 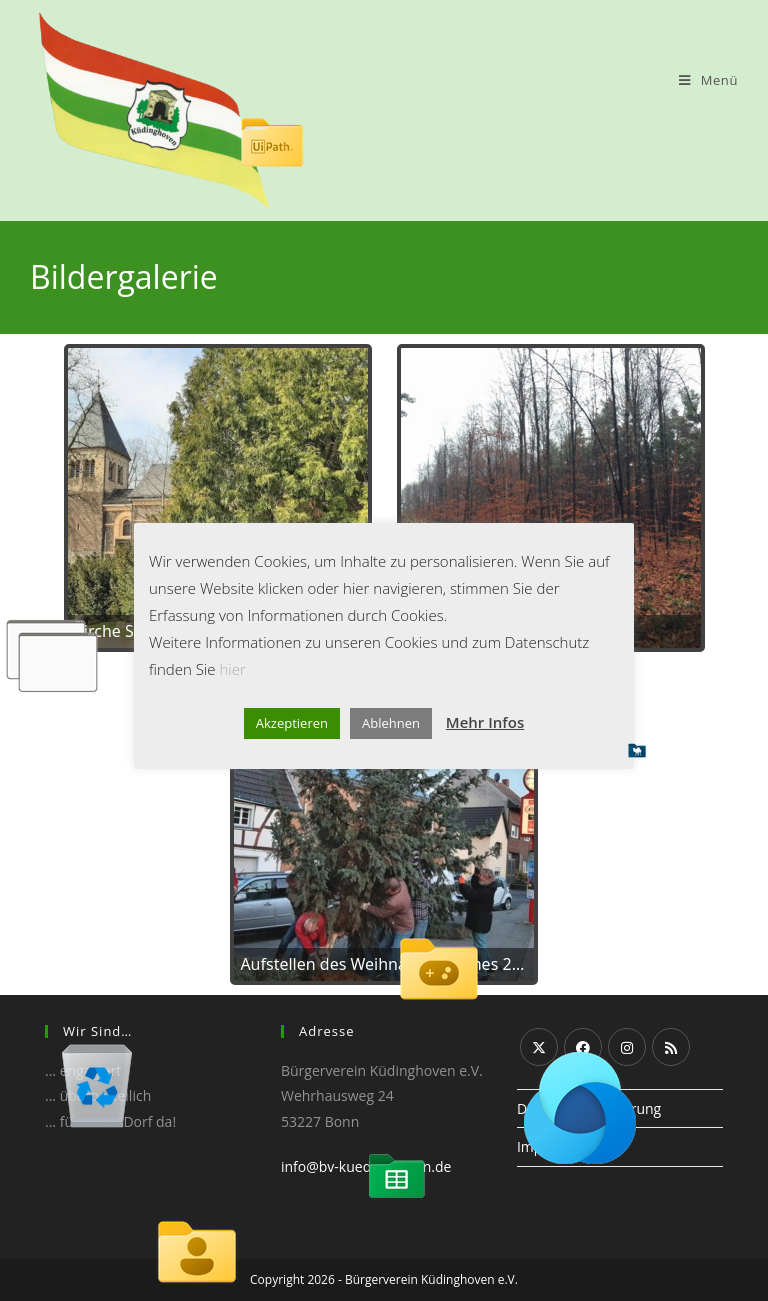 What do you see at coordinates (52, 656) in the screenshot?
I see `arrange windows in cascade view` at bounding box center [52, 656].